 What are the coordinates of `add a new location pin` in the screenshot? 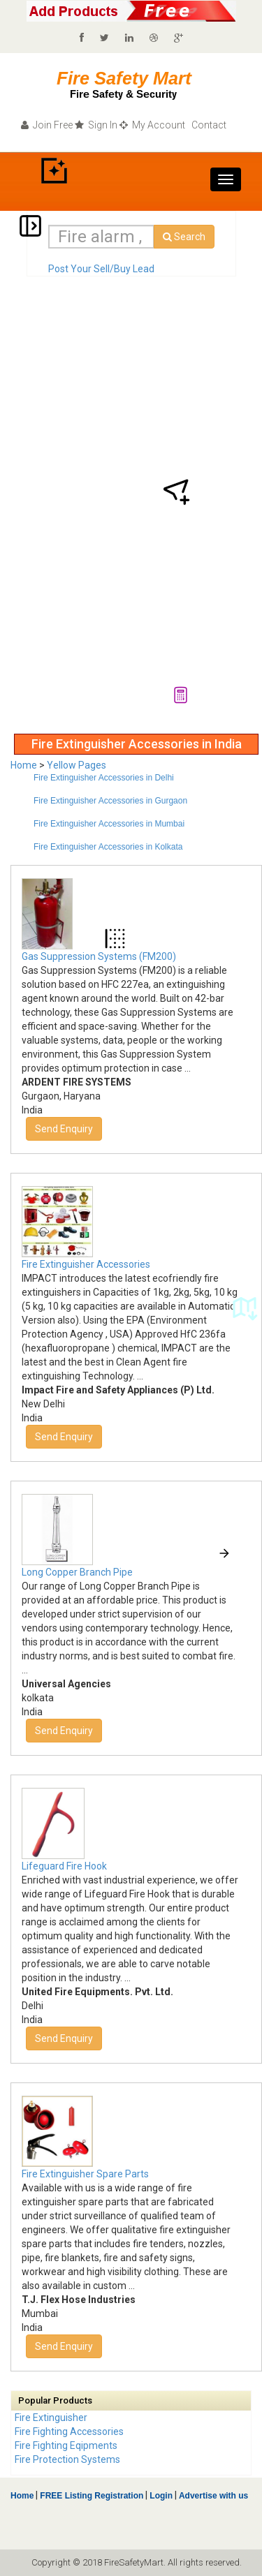 It's located at (176, 491).